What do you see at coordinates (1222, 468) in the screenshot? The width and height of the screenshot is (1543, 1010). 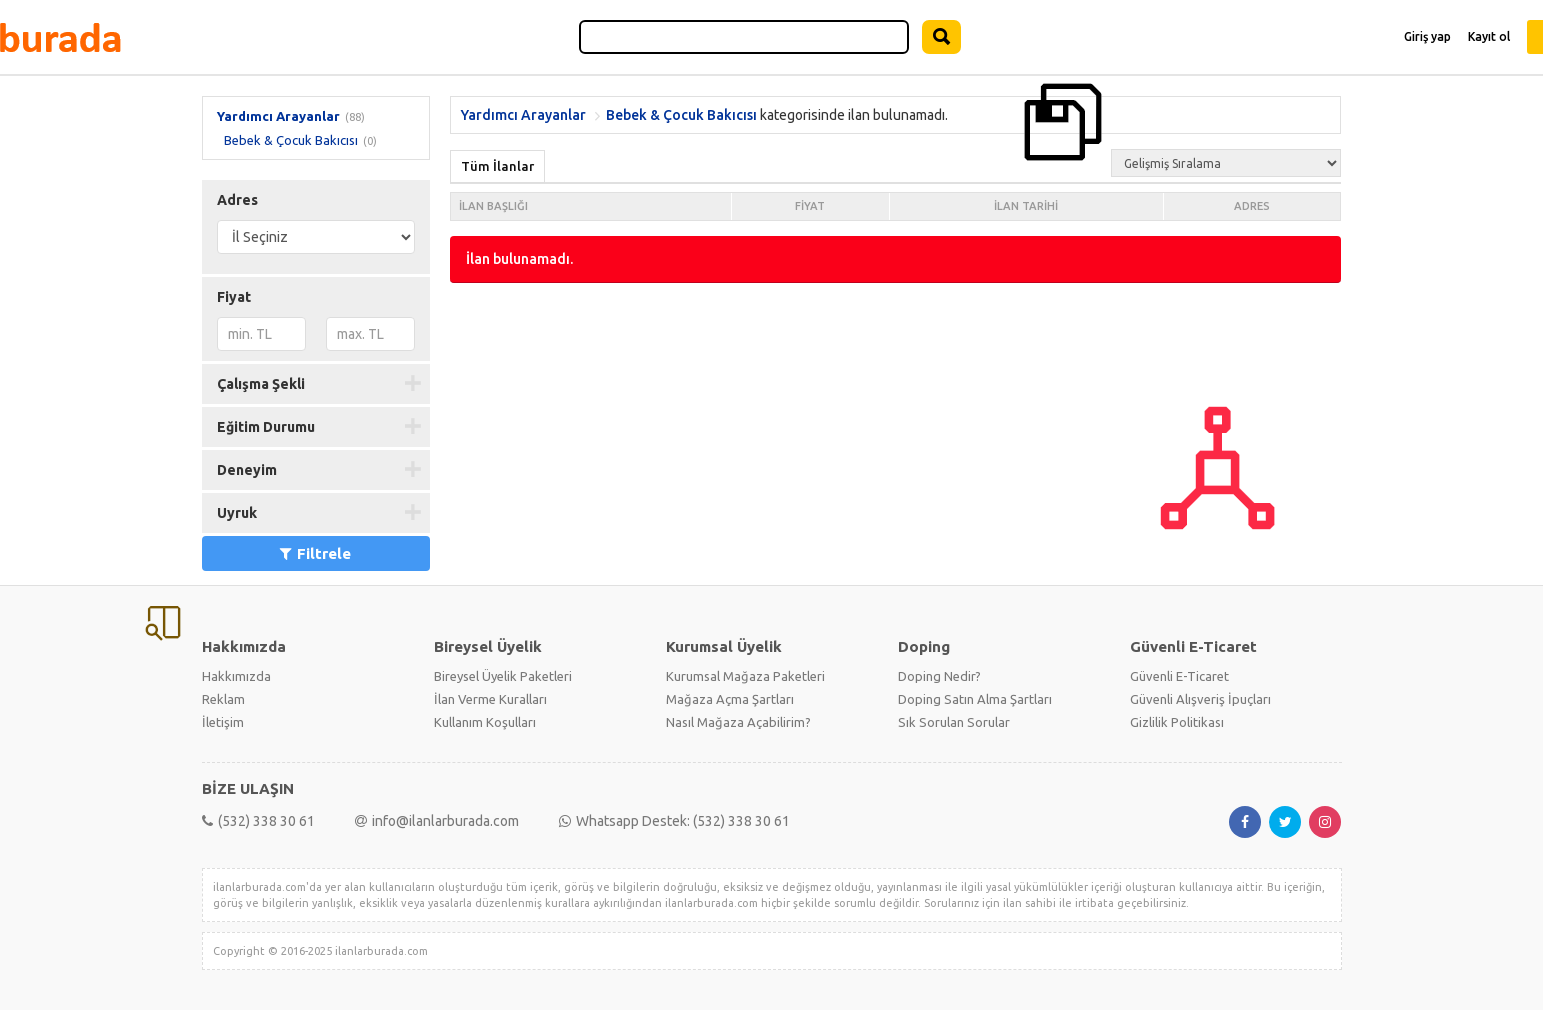 I see `view type hierarchy in code editor` at bounding box center [1222, 468].